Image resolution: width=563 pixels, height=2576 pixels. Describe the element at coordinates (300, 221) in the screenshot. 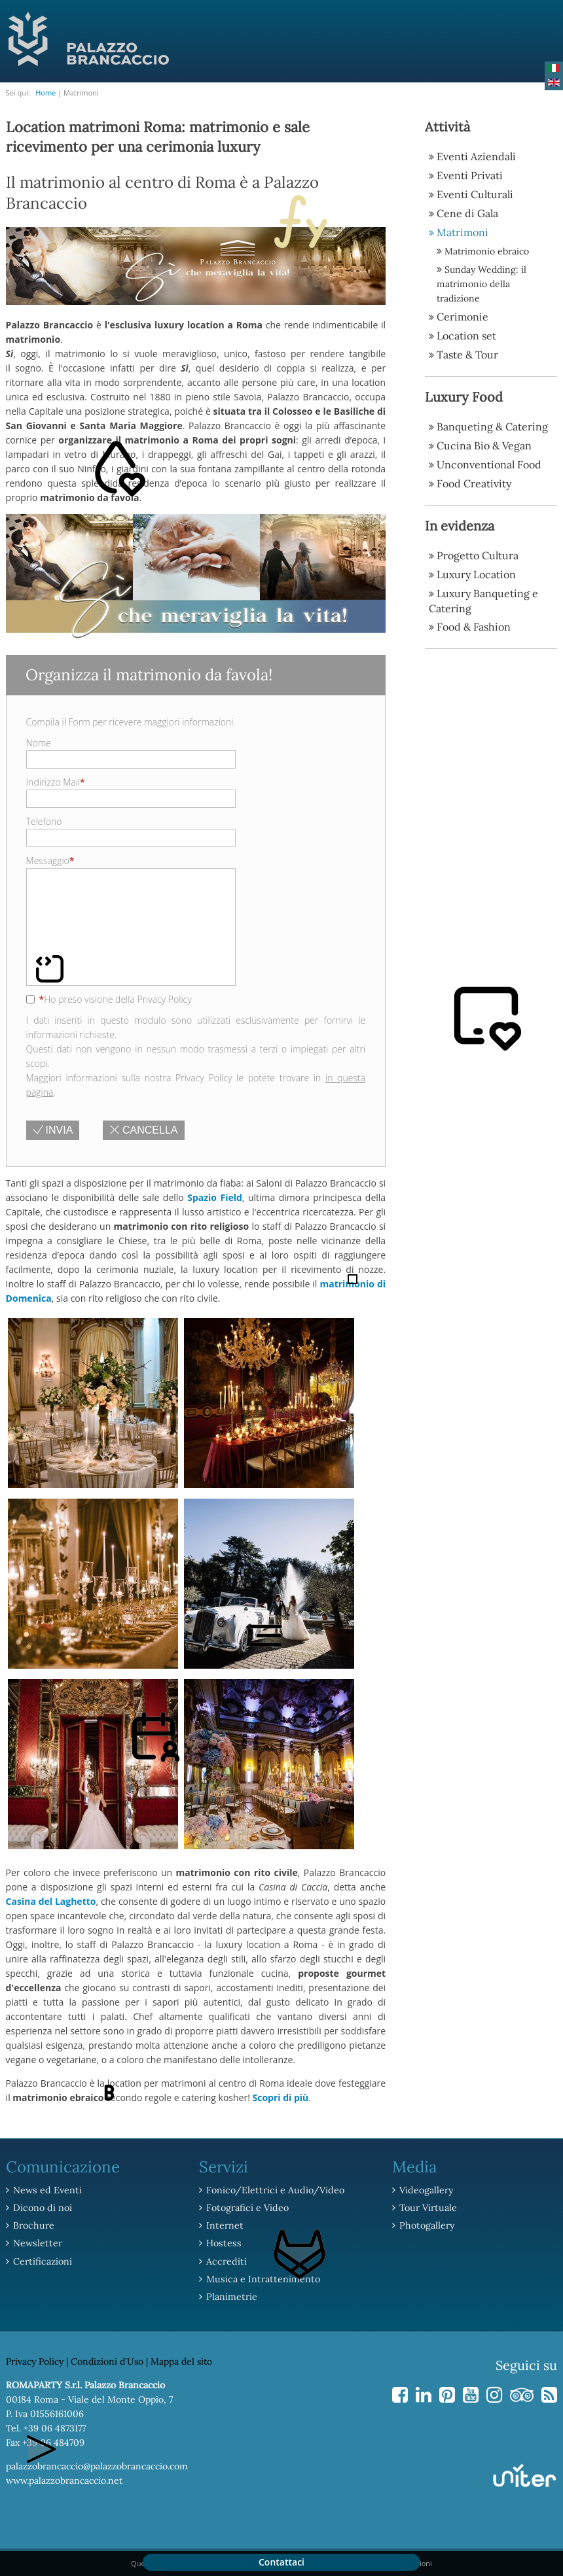

I see `insert mathematical function notation` at that location.